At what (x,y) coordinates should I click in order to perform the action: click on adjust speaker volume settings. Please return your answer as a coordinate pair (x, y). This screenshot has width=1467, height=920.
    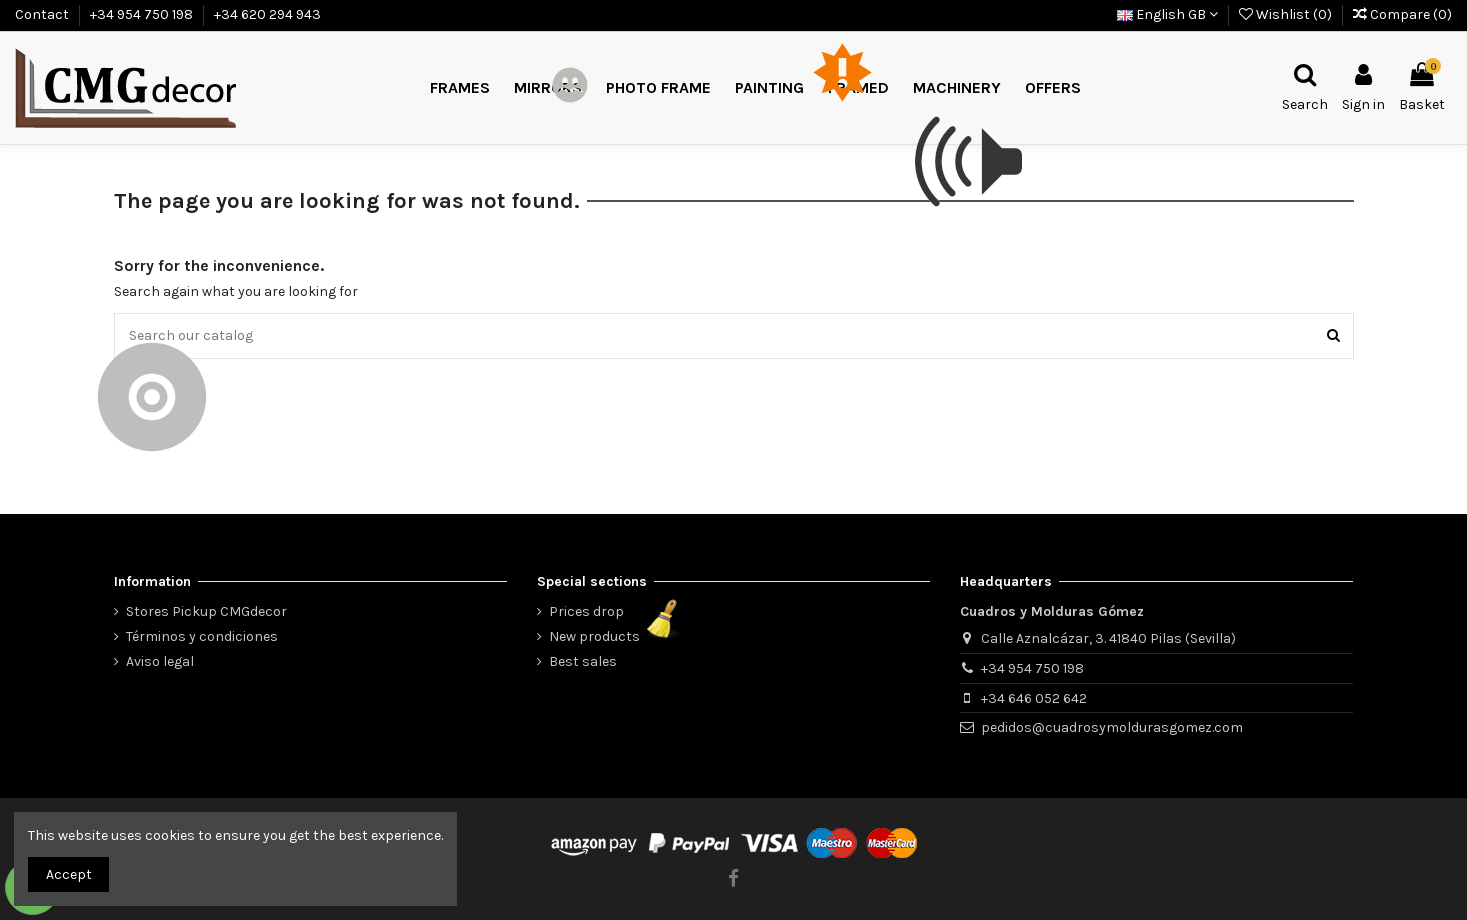
    Looking at the image, I should click on (968, 161).